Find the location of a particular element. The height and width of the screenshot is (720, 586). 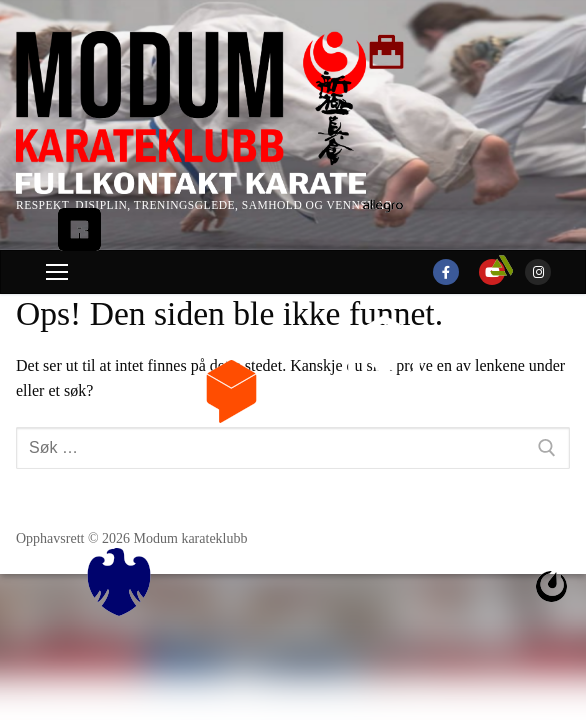

visit the allegro e-commerce platform is located at coordinates (383, 206).